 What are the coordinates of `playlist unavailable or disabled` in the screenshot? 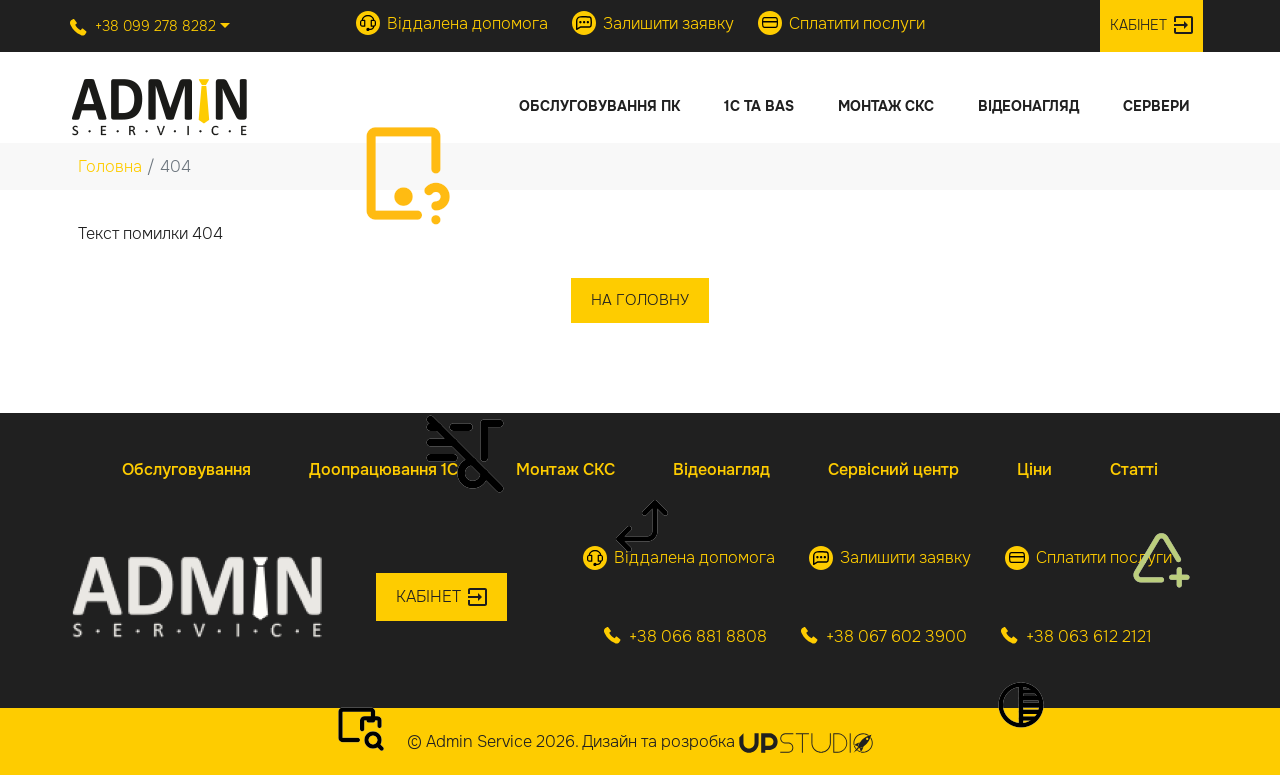 It's located at (465, 454).